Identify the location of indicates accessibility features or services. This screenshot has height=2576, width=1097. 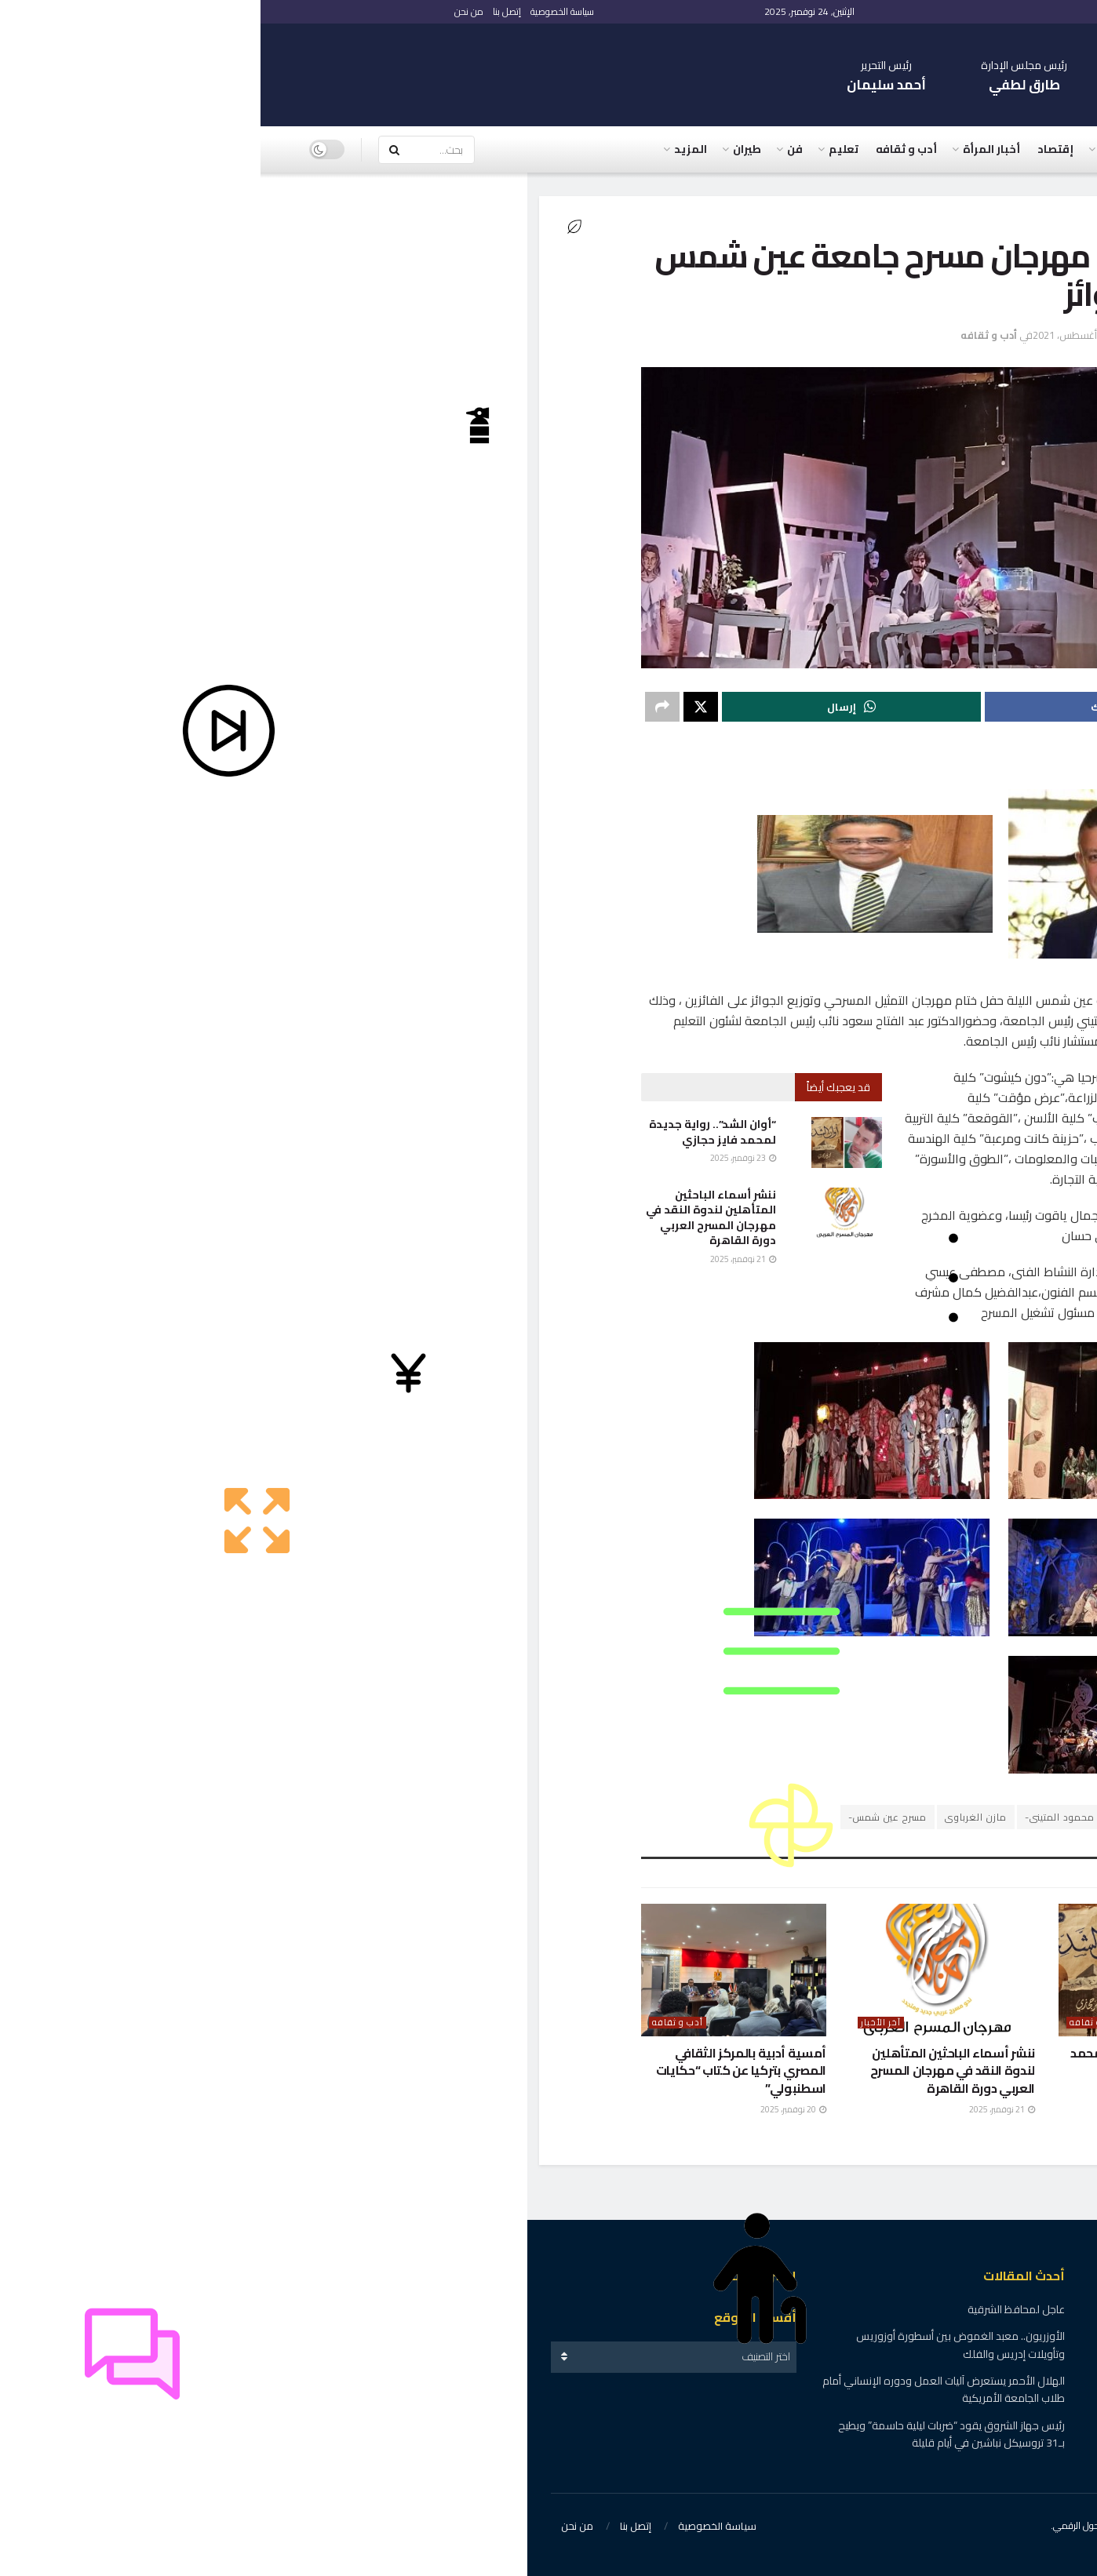
(755, 2278).